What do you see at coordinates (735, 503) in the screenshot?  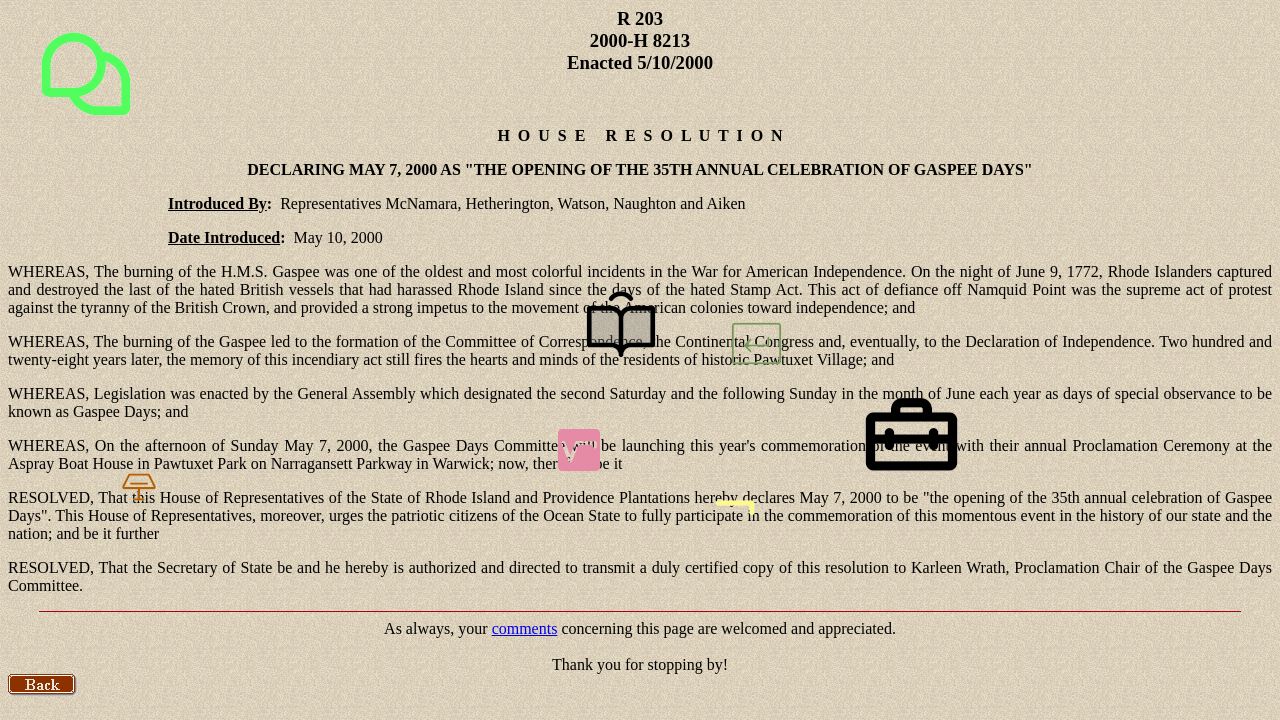 I see `logical NOT operator symbol` at bounding box center [735, 503].